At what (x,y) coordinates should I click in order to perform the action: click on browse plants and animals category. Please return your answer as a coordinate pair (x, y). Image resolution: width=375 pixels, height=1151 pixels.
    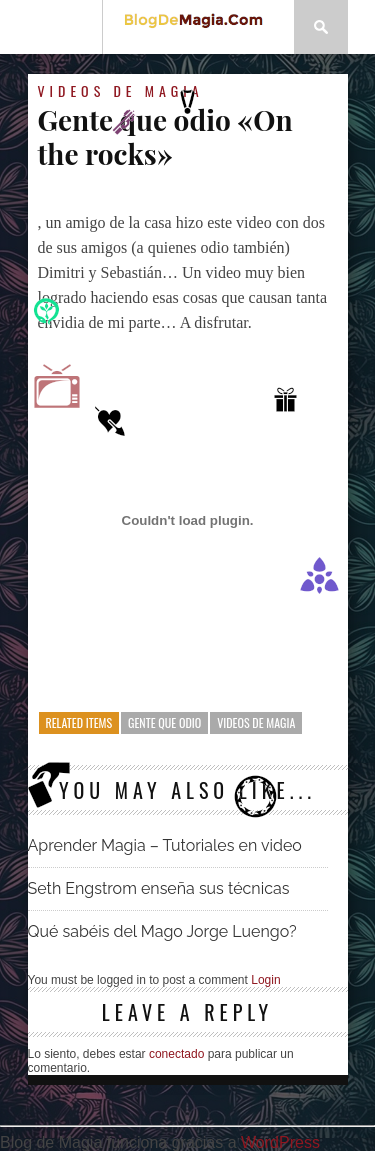
    Looking at the image, I should click on (46, 311).